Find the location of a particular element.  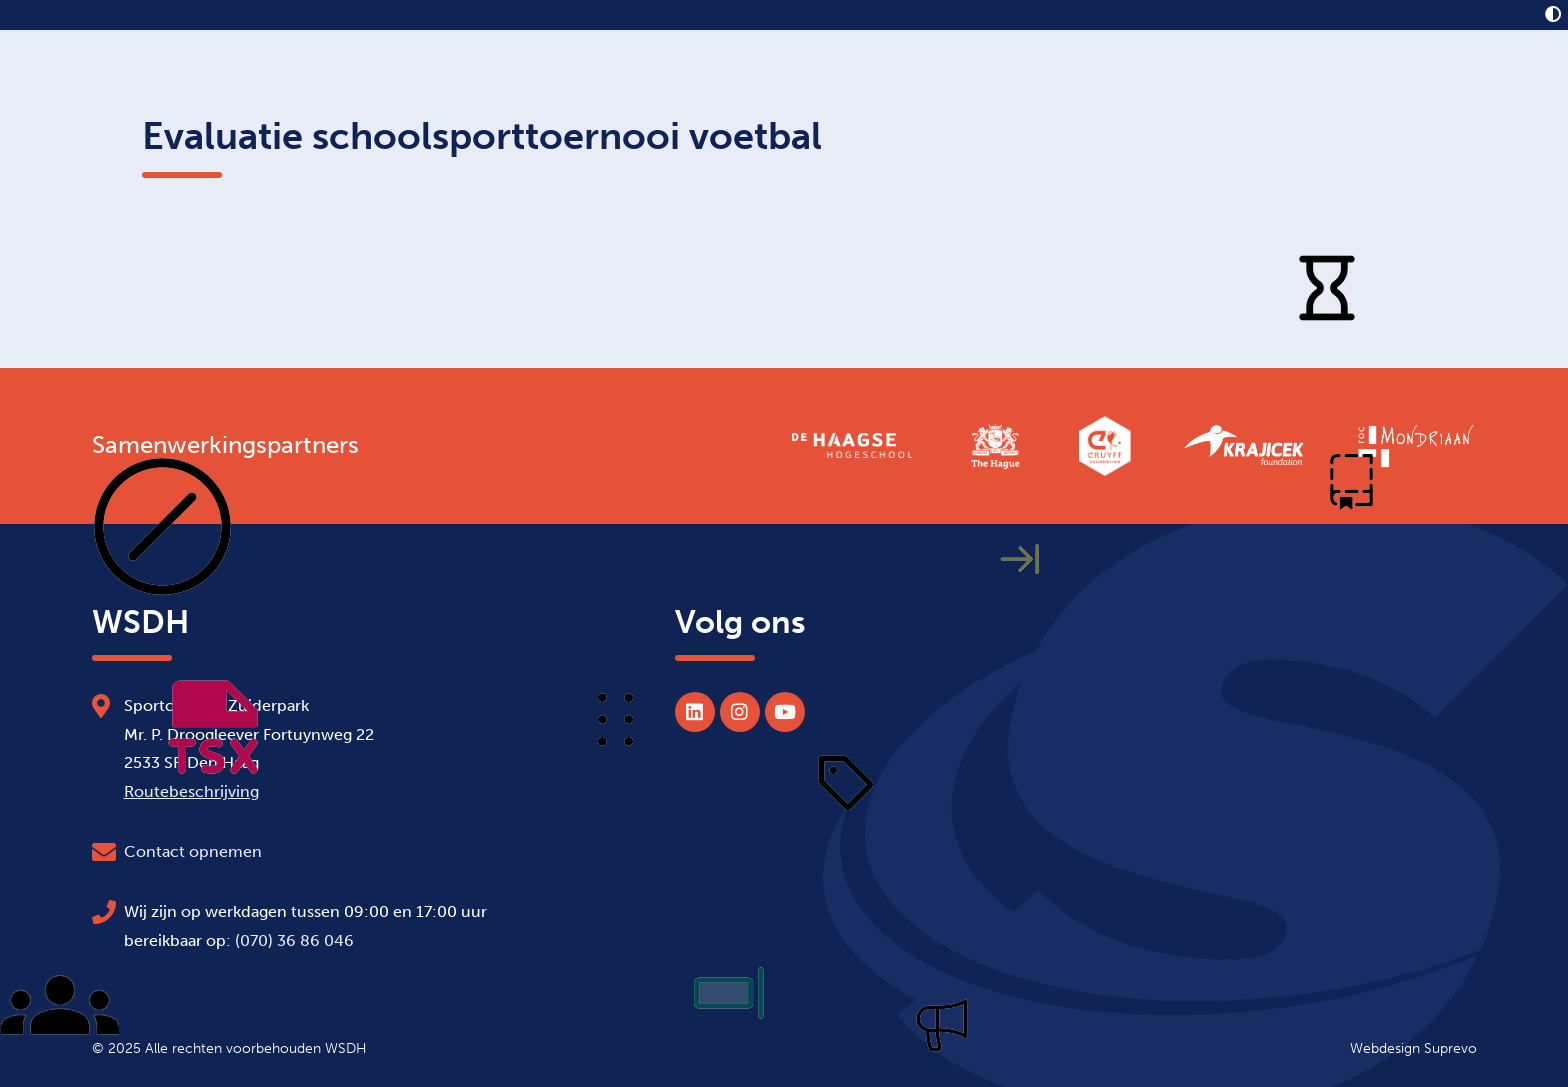

add a tag or label to an item is located at coordinates (843, 780).